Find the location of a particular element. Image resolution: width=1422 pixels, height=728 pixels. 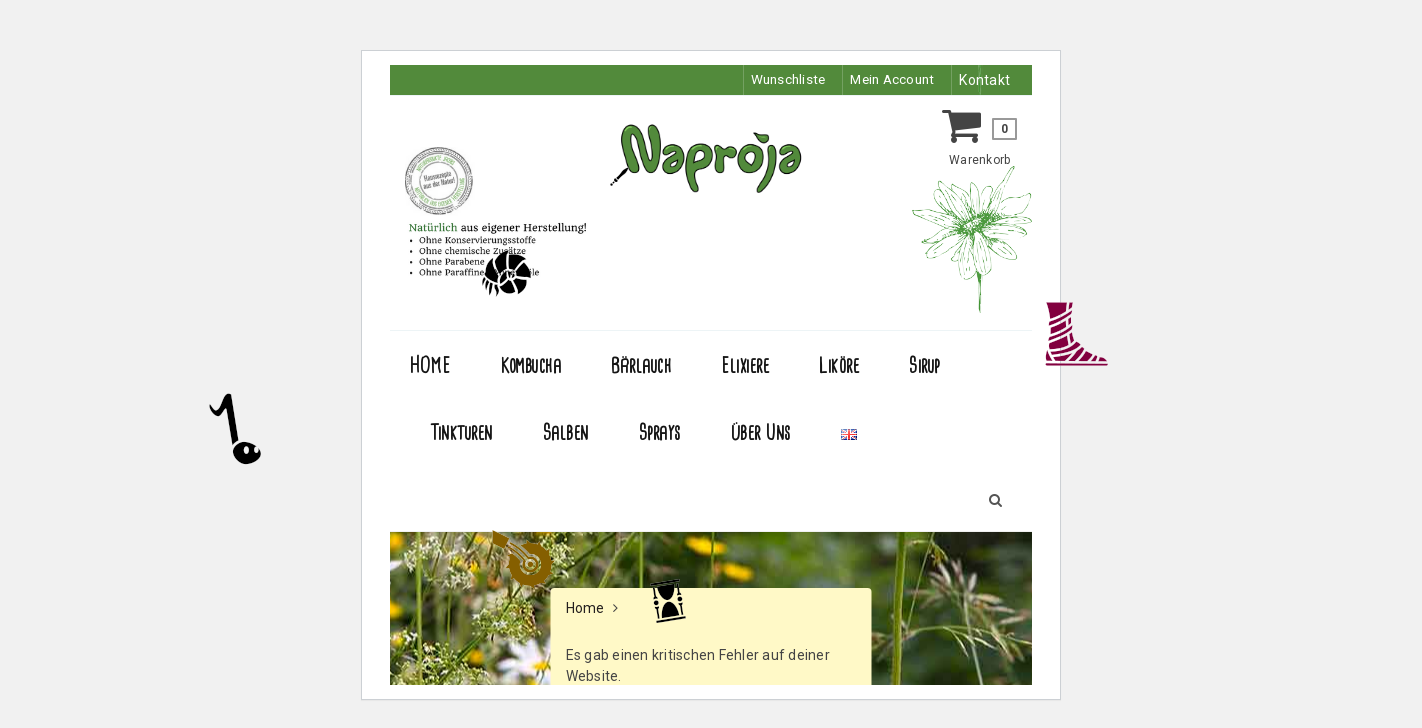

cut or slice content into sections is located at coordinates (524, 558).